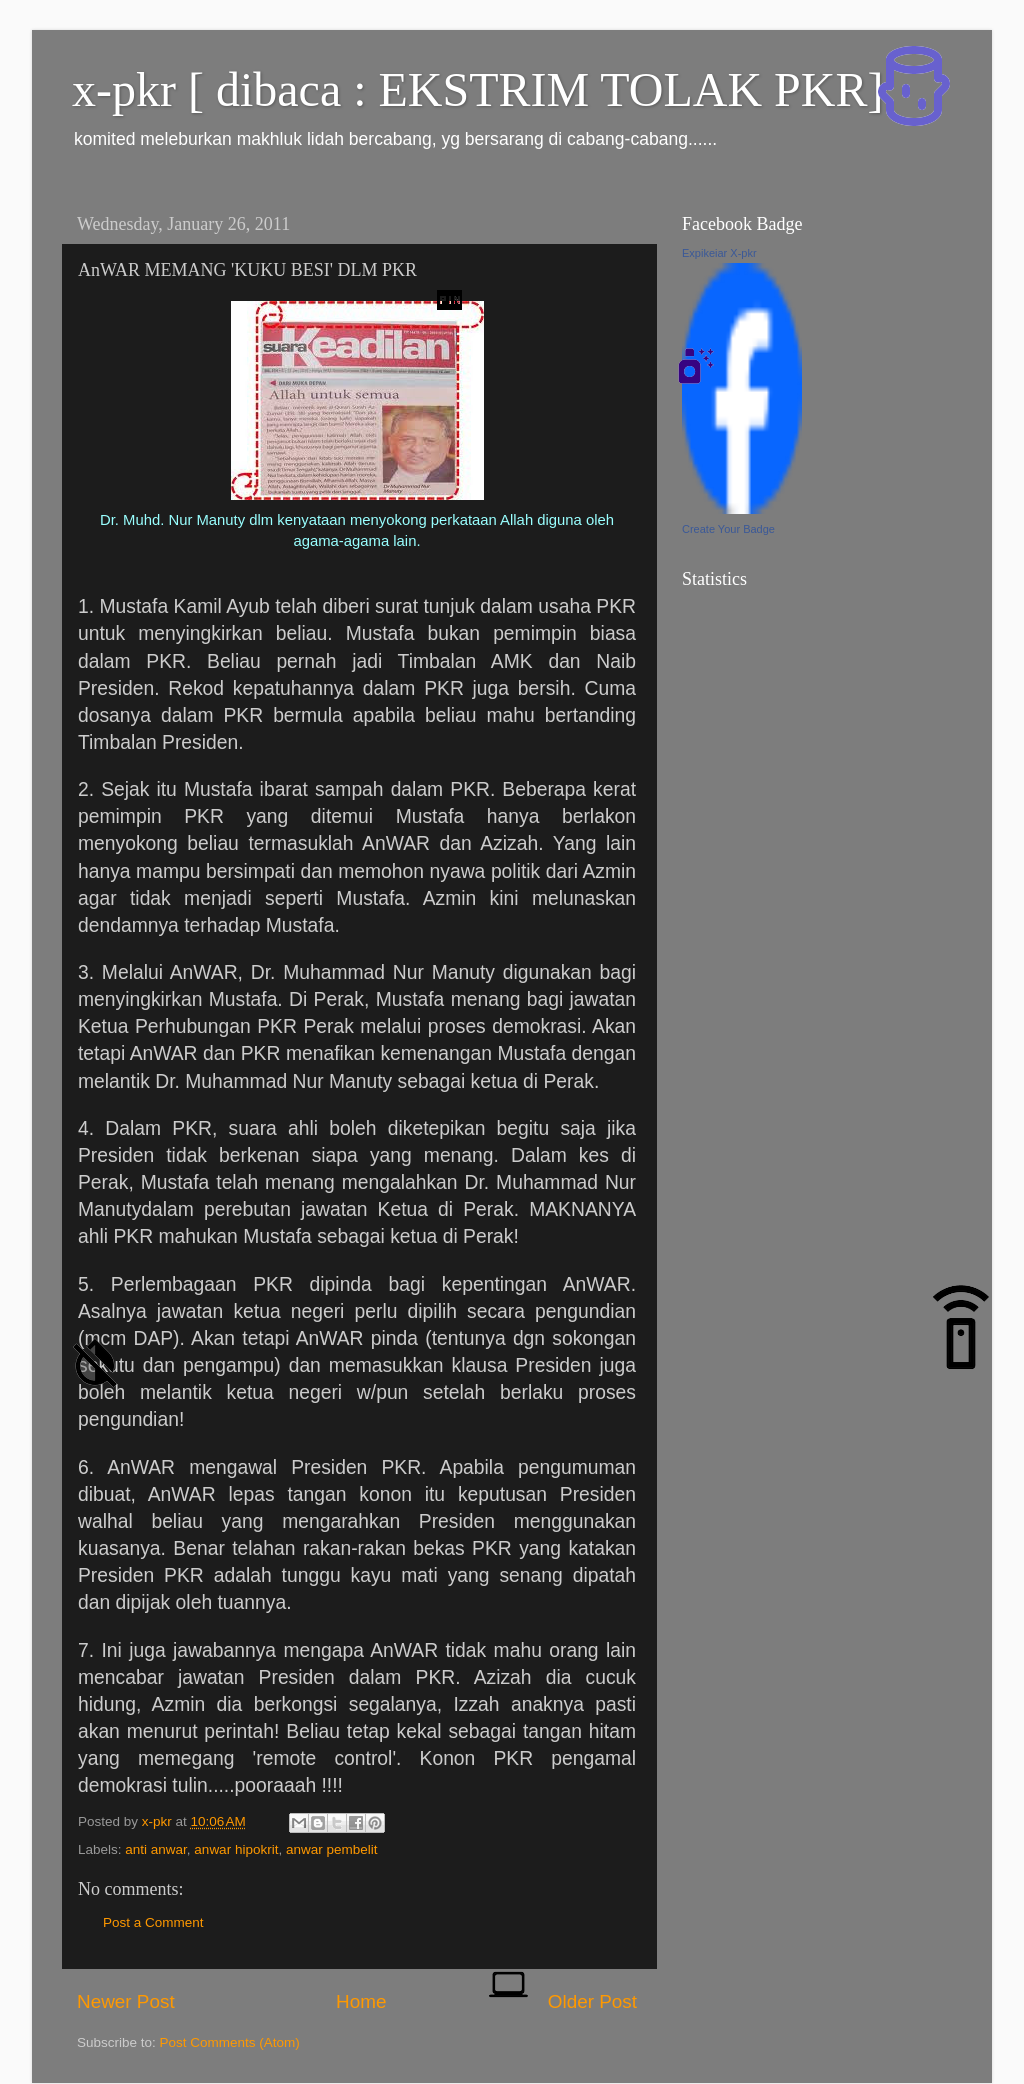  Describe the element at coordinates (914, 86) in the screenshot. I see `view wood or lumber materials` at that location.